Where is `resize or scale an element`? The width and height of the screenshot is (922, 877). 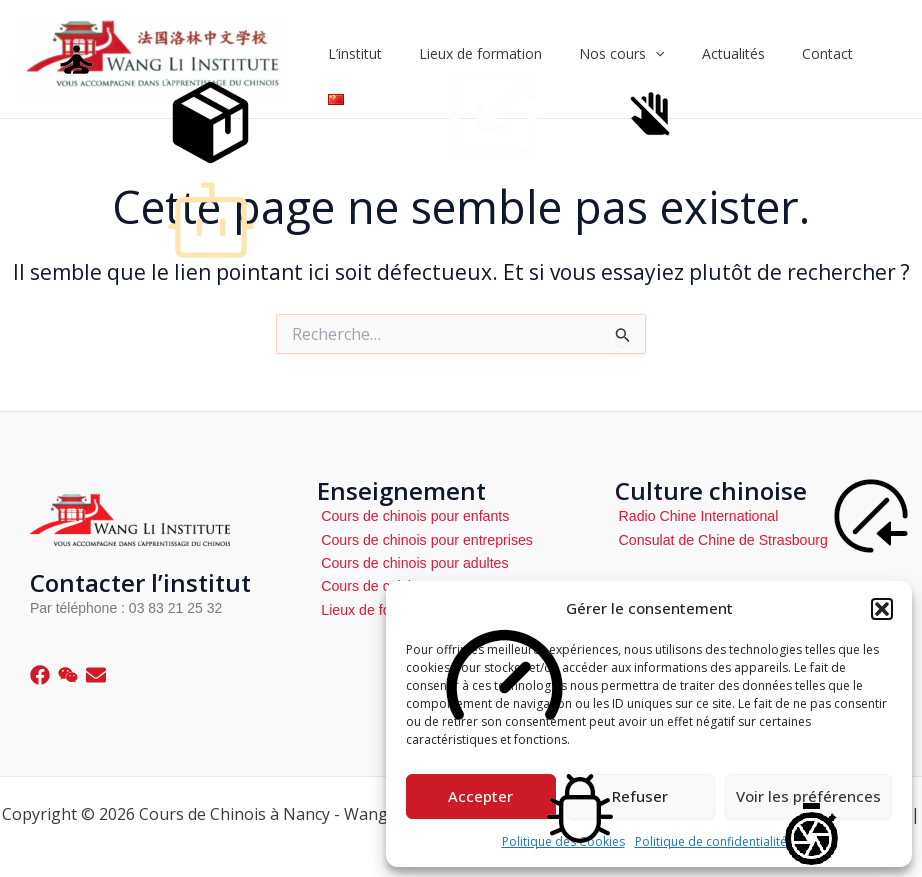
resize or scale an element is located at coordinates (493, 114).